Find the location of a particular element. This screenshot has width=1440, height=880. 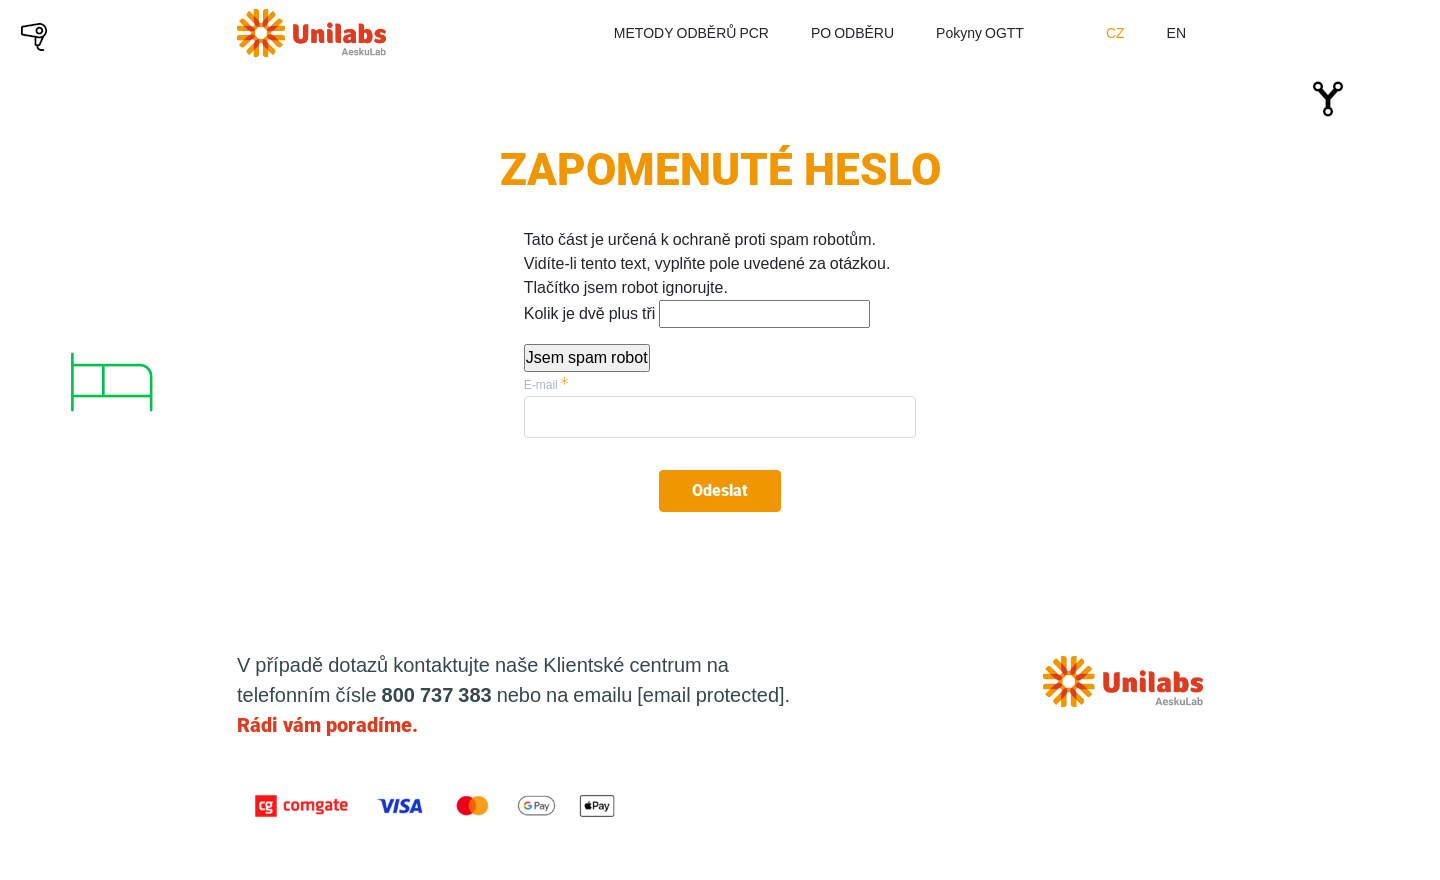

view repository branch network is located at coordinates (1328, 99).